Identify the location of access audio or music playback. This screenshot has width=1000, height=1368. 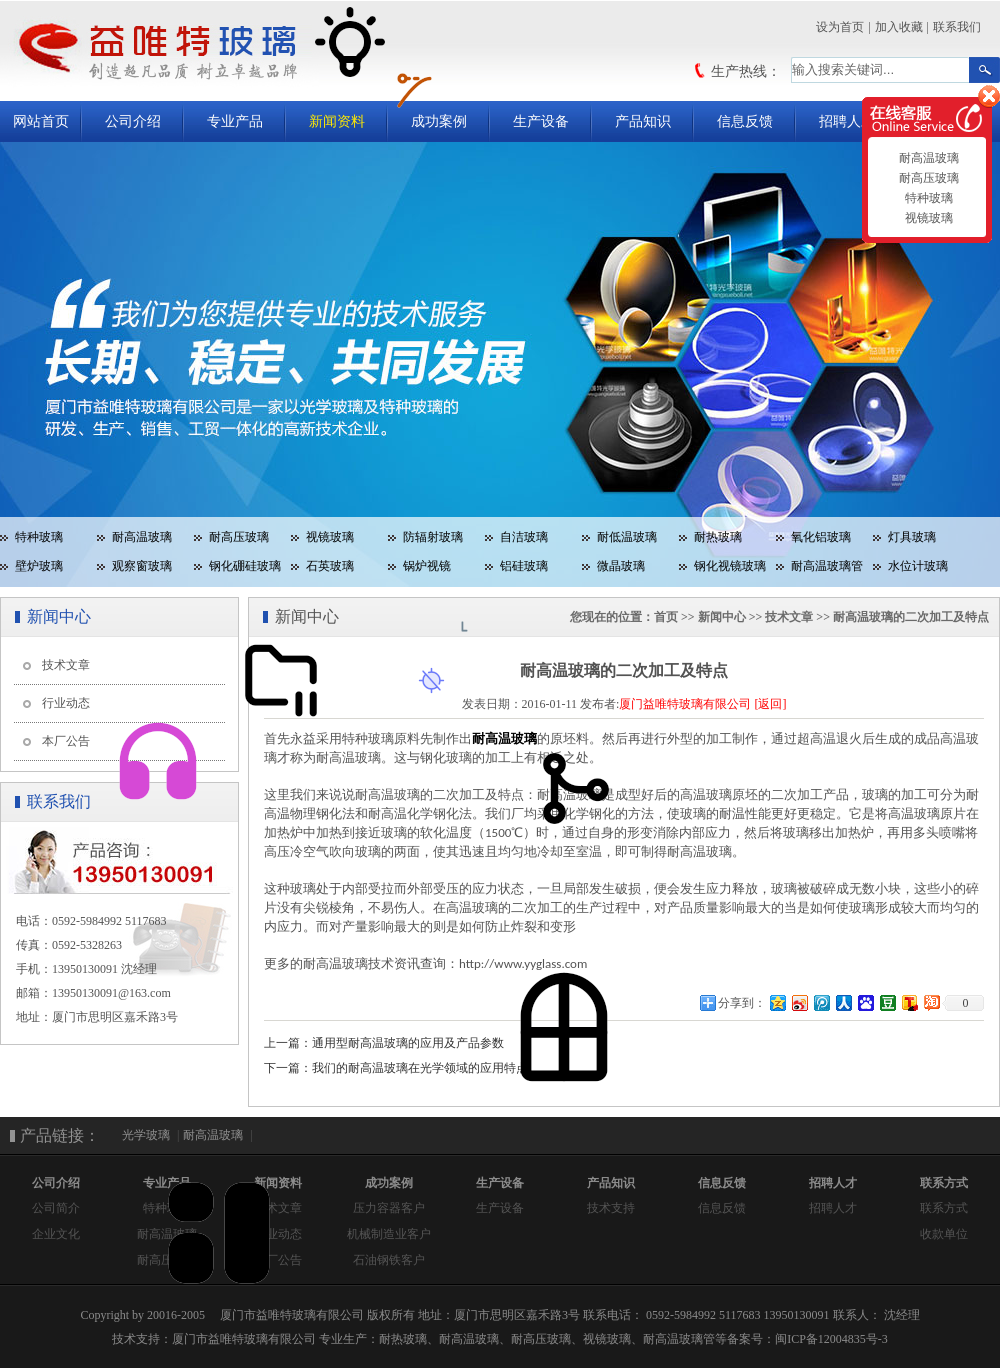
(158, 761).